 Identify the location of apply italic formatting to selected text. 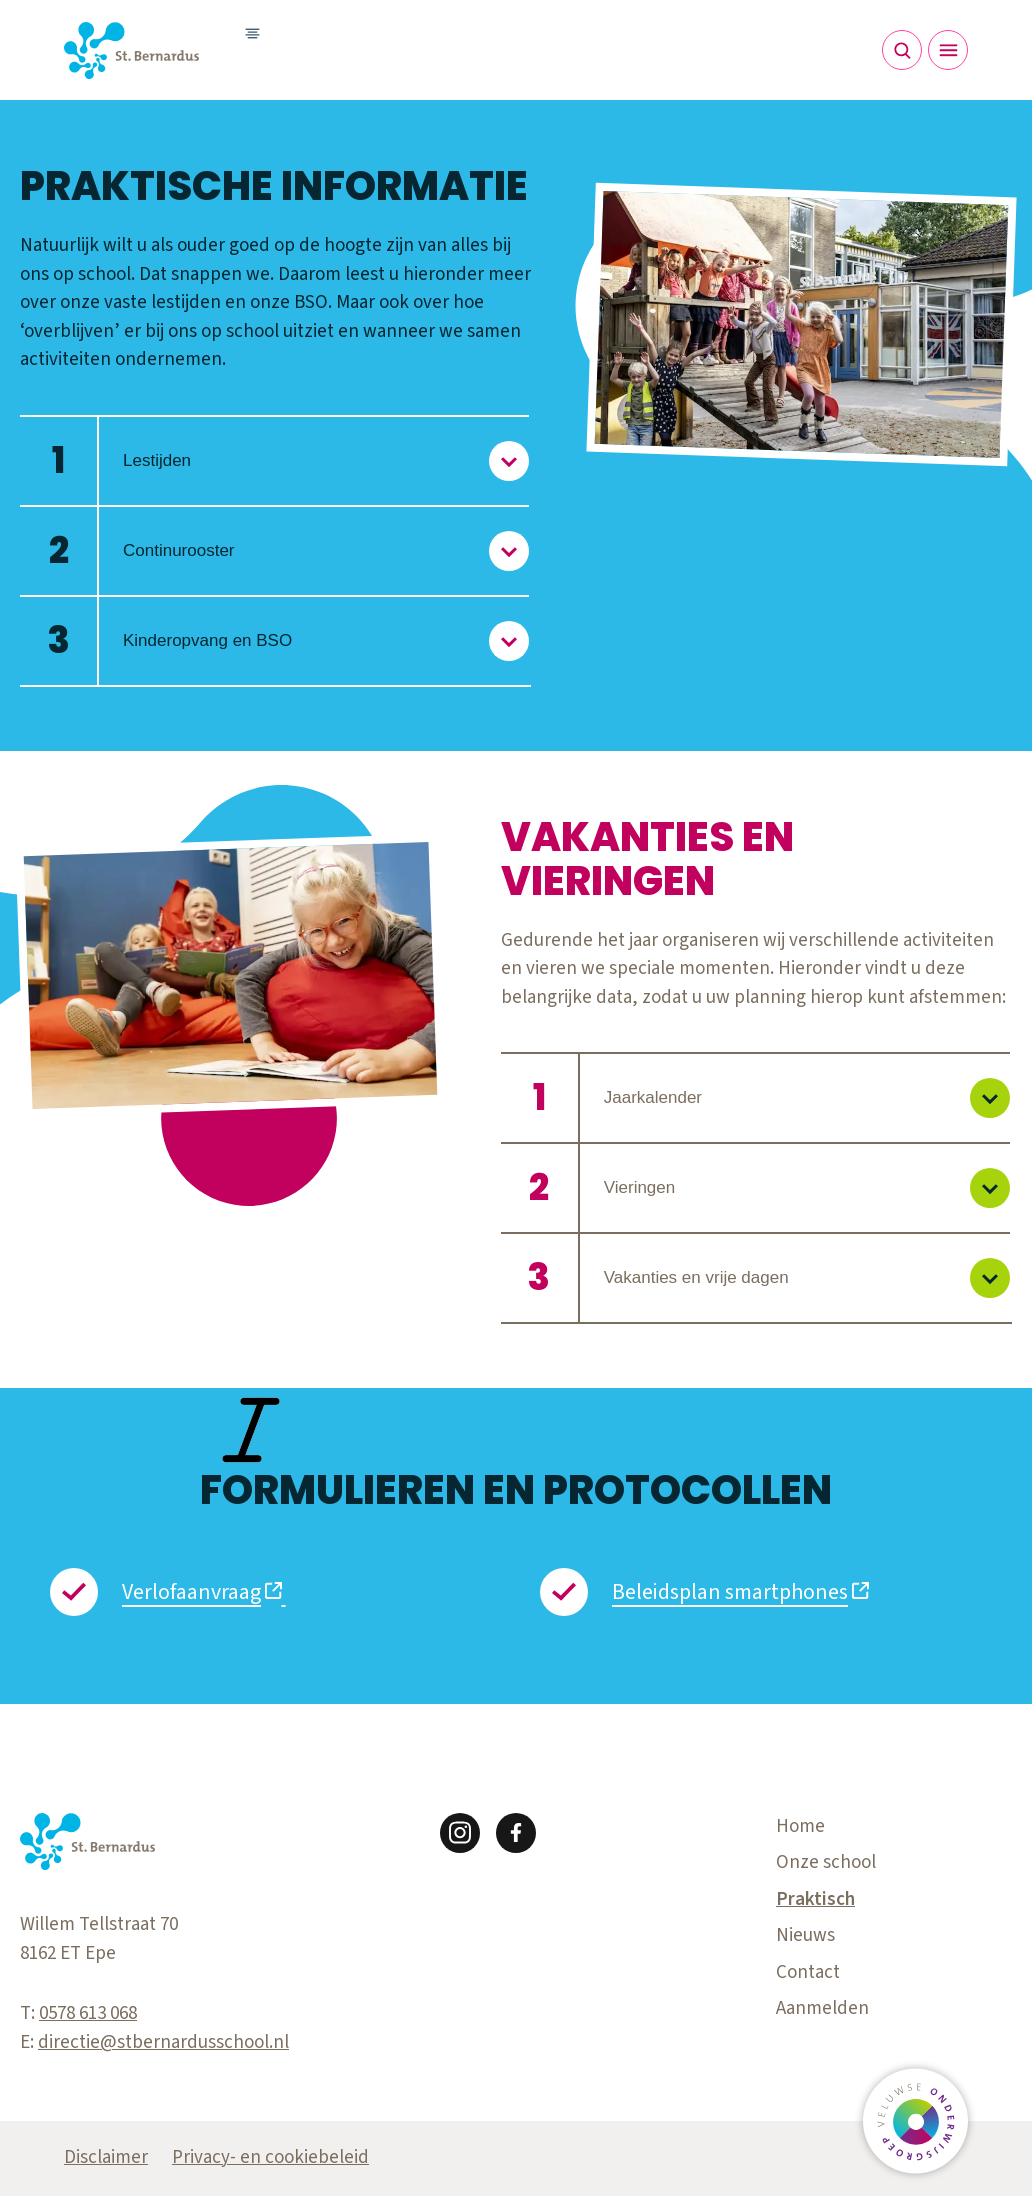
(251, 1430).